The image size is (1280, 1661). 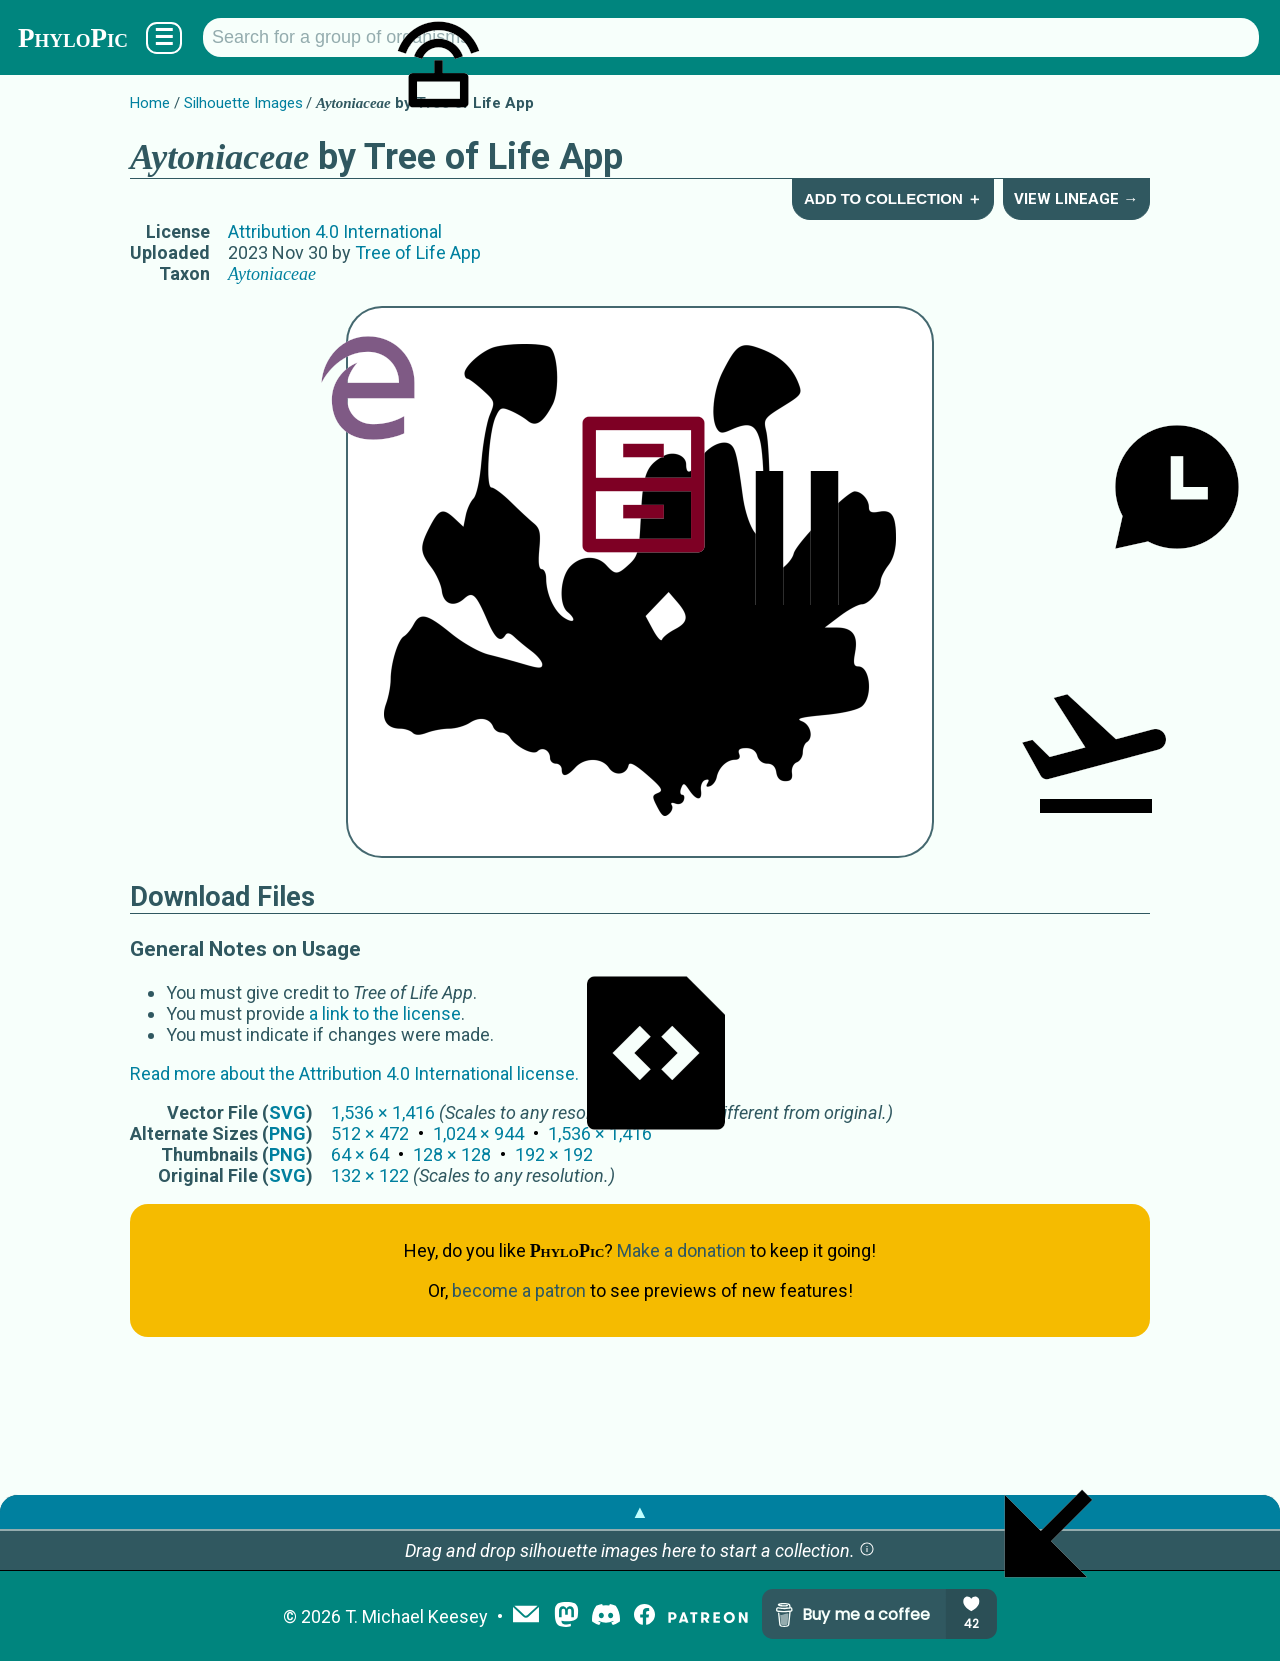 What do you see at coordinates (368, 388) in the screenshot?
I see `open microsoft edge browser` at bounding box center [368, 388].